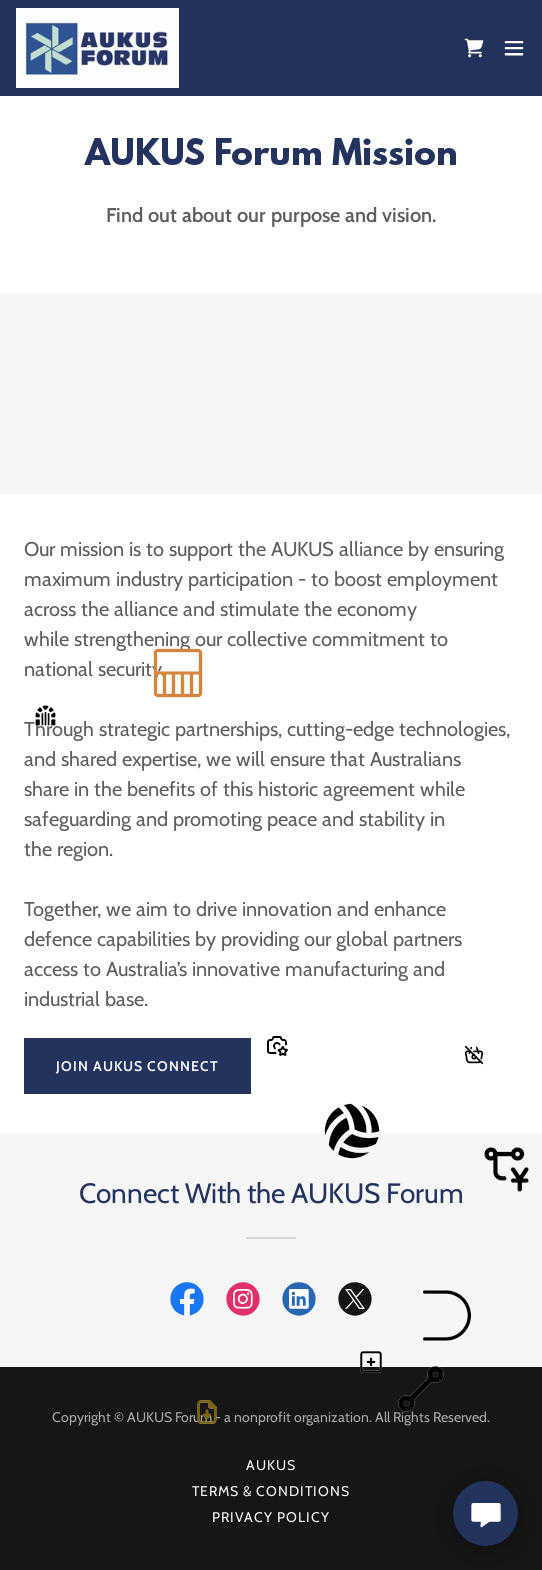 The image size is (542, 1570). What do you see at coordinates (421, 1389) in the screenshot?
I see `draw a line between two points` at bounding box center [421, 1389].